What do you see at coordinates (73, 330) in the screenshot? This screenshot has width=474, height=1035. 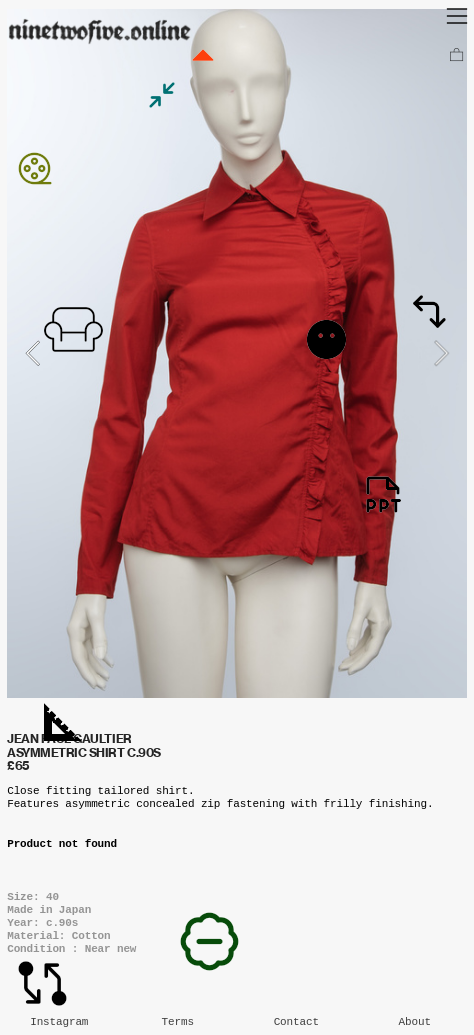 I see `browse furniture or home decor items` at bounding box center [73, 330].